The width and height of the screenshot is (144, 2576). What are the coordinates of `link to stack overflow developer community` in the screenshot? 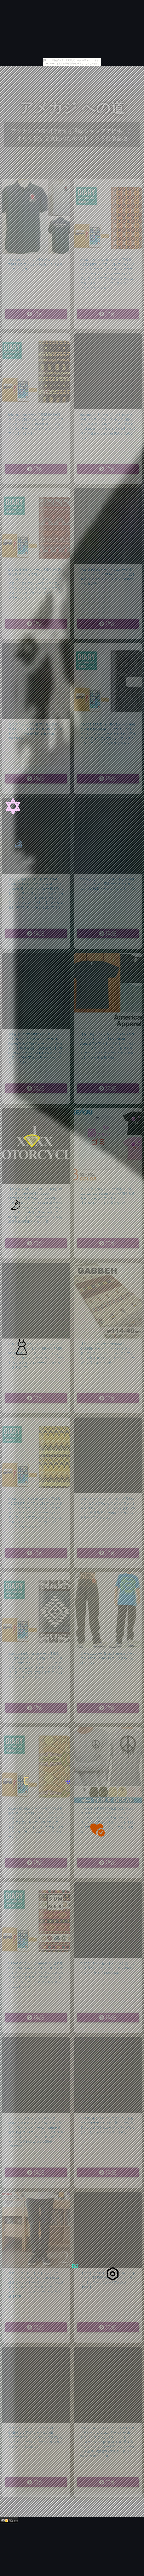 It's located at (18, 844).